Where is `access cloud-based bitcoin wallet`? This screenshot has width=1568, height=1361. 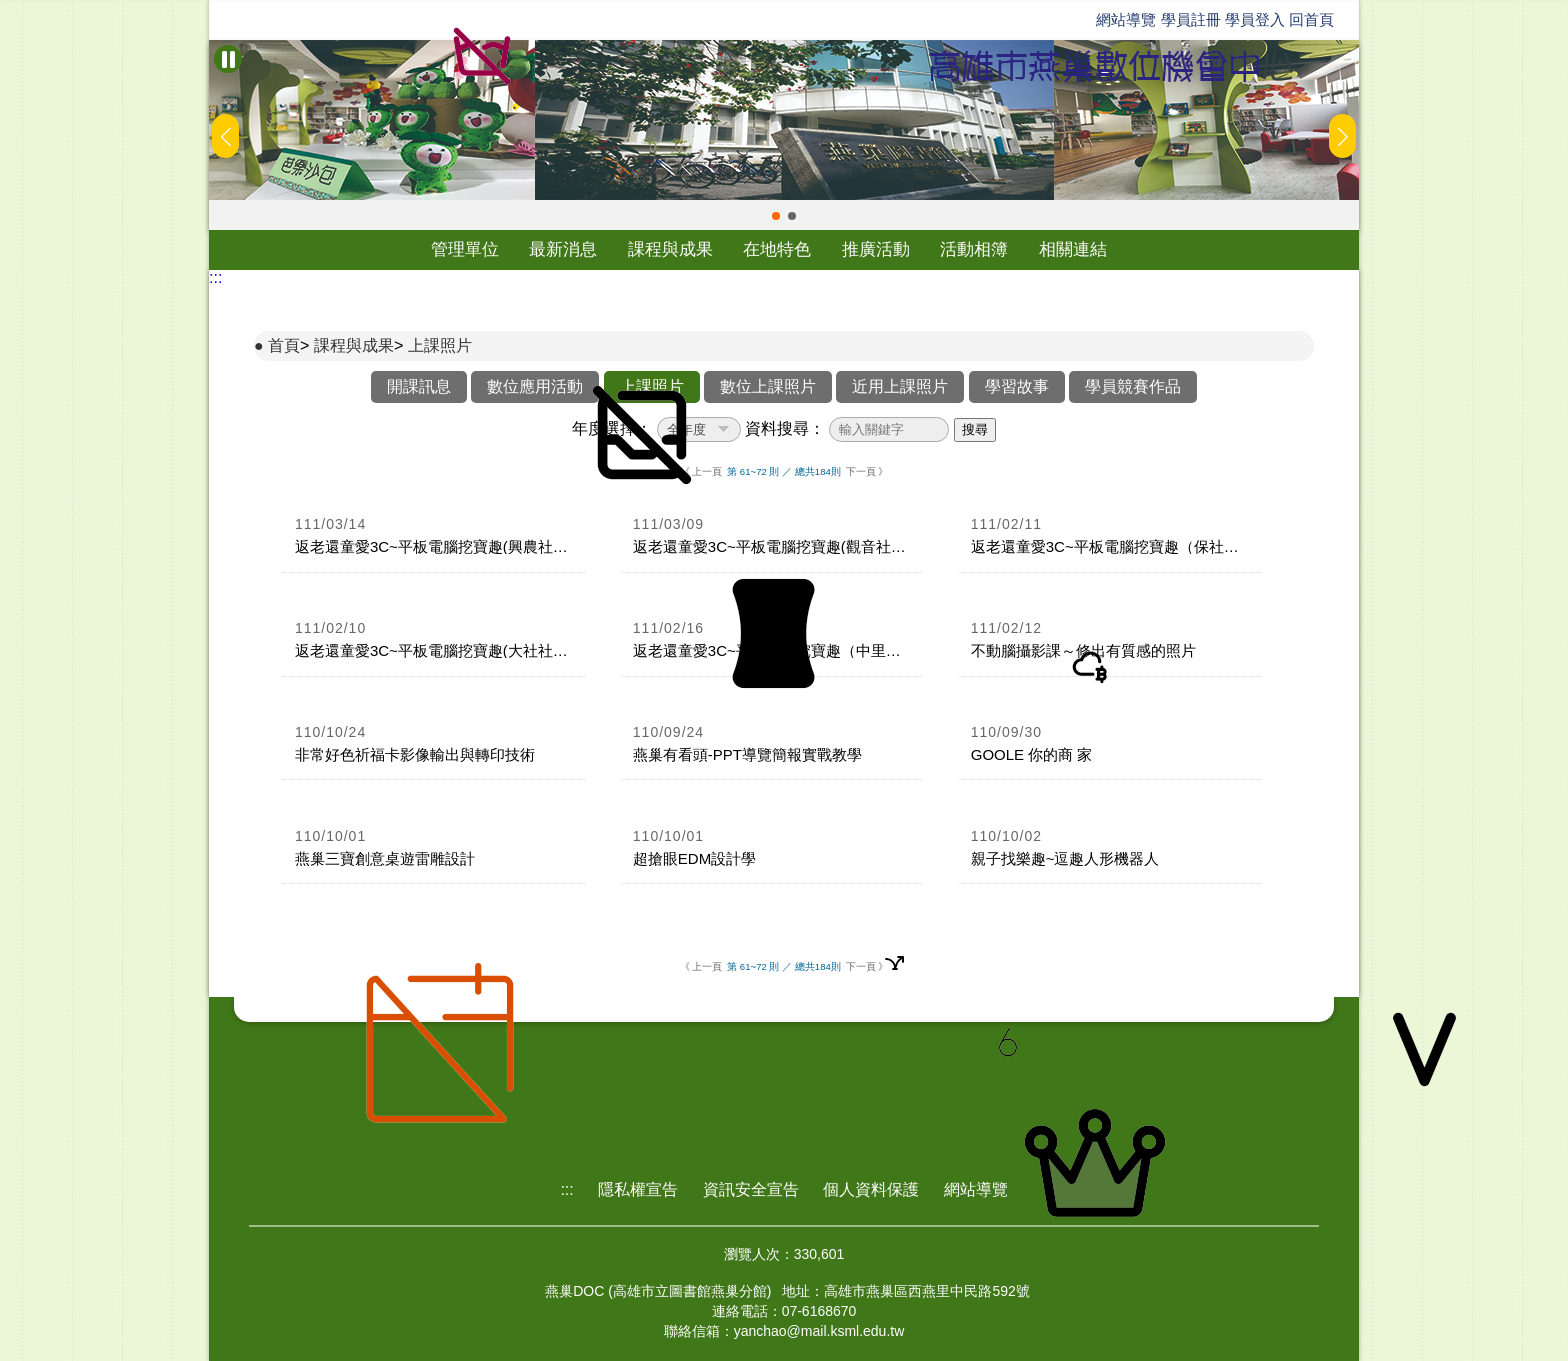
access cloud-based bitcoin wallet is located at coordinates (1090, 664).